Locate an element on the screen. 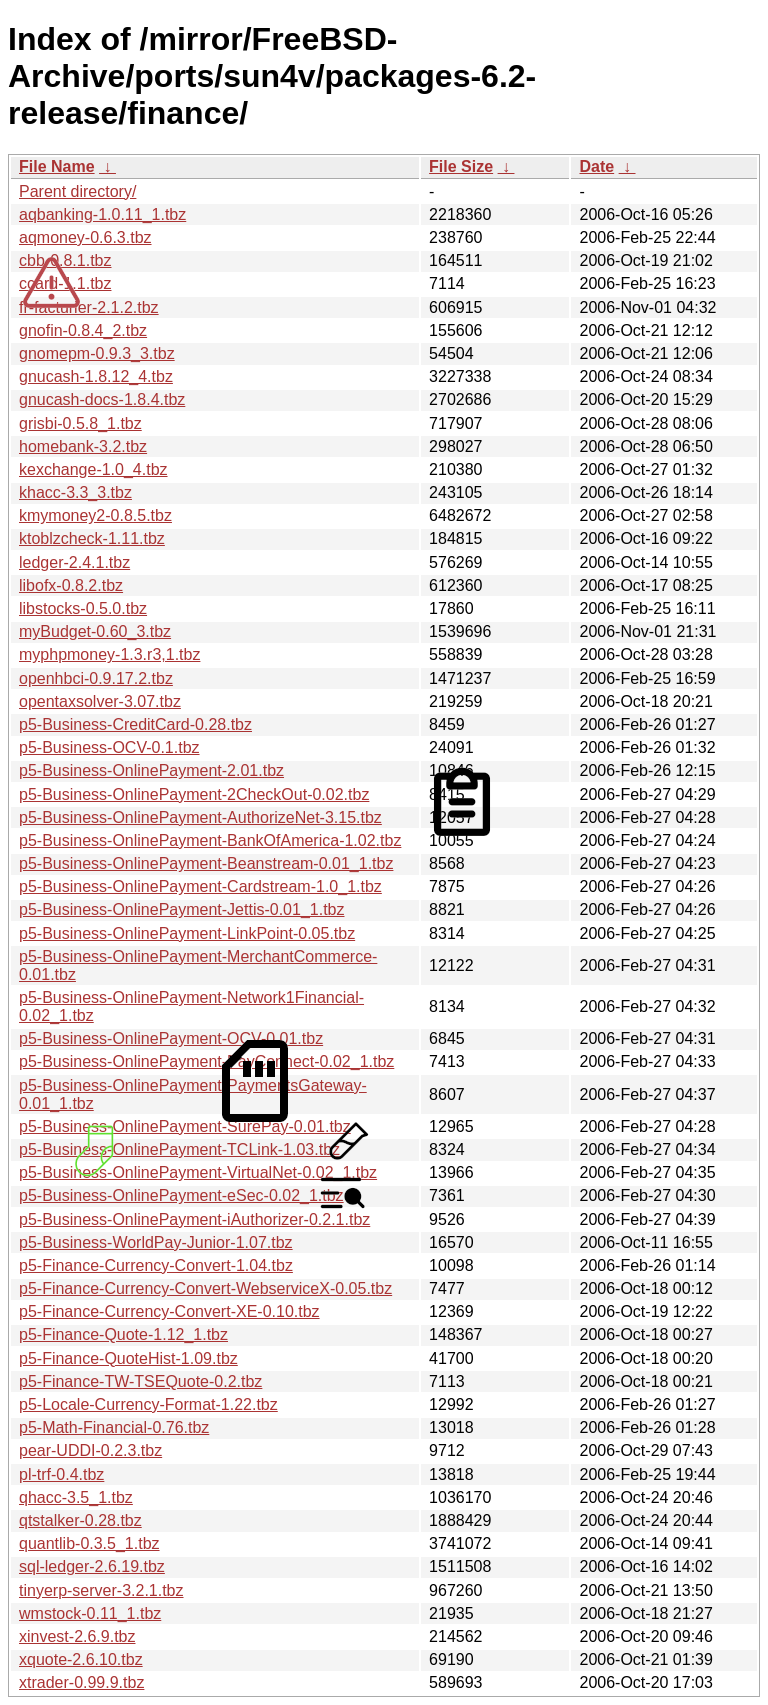  access external storage or sd card is located at coordinates (255, 1081).